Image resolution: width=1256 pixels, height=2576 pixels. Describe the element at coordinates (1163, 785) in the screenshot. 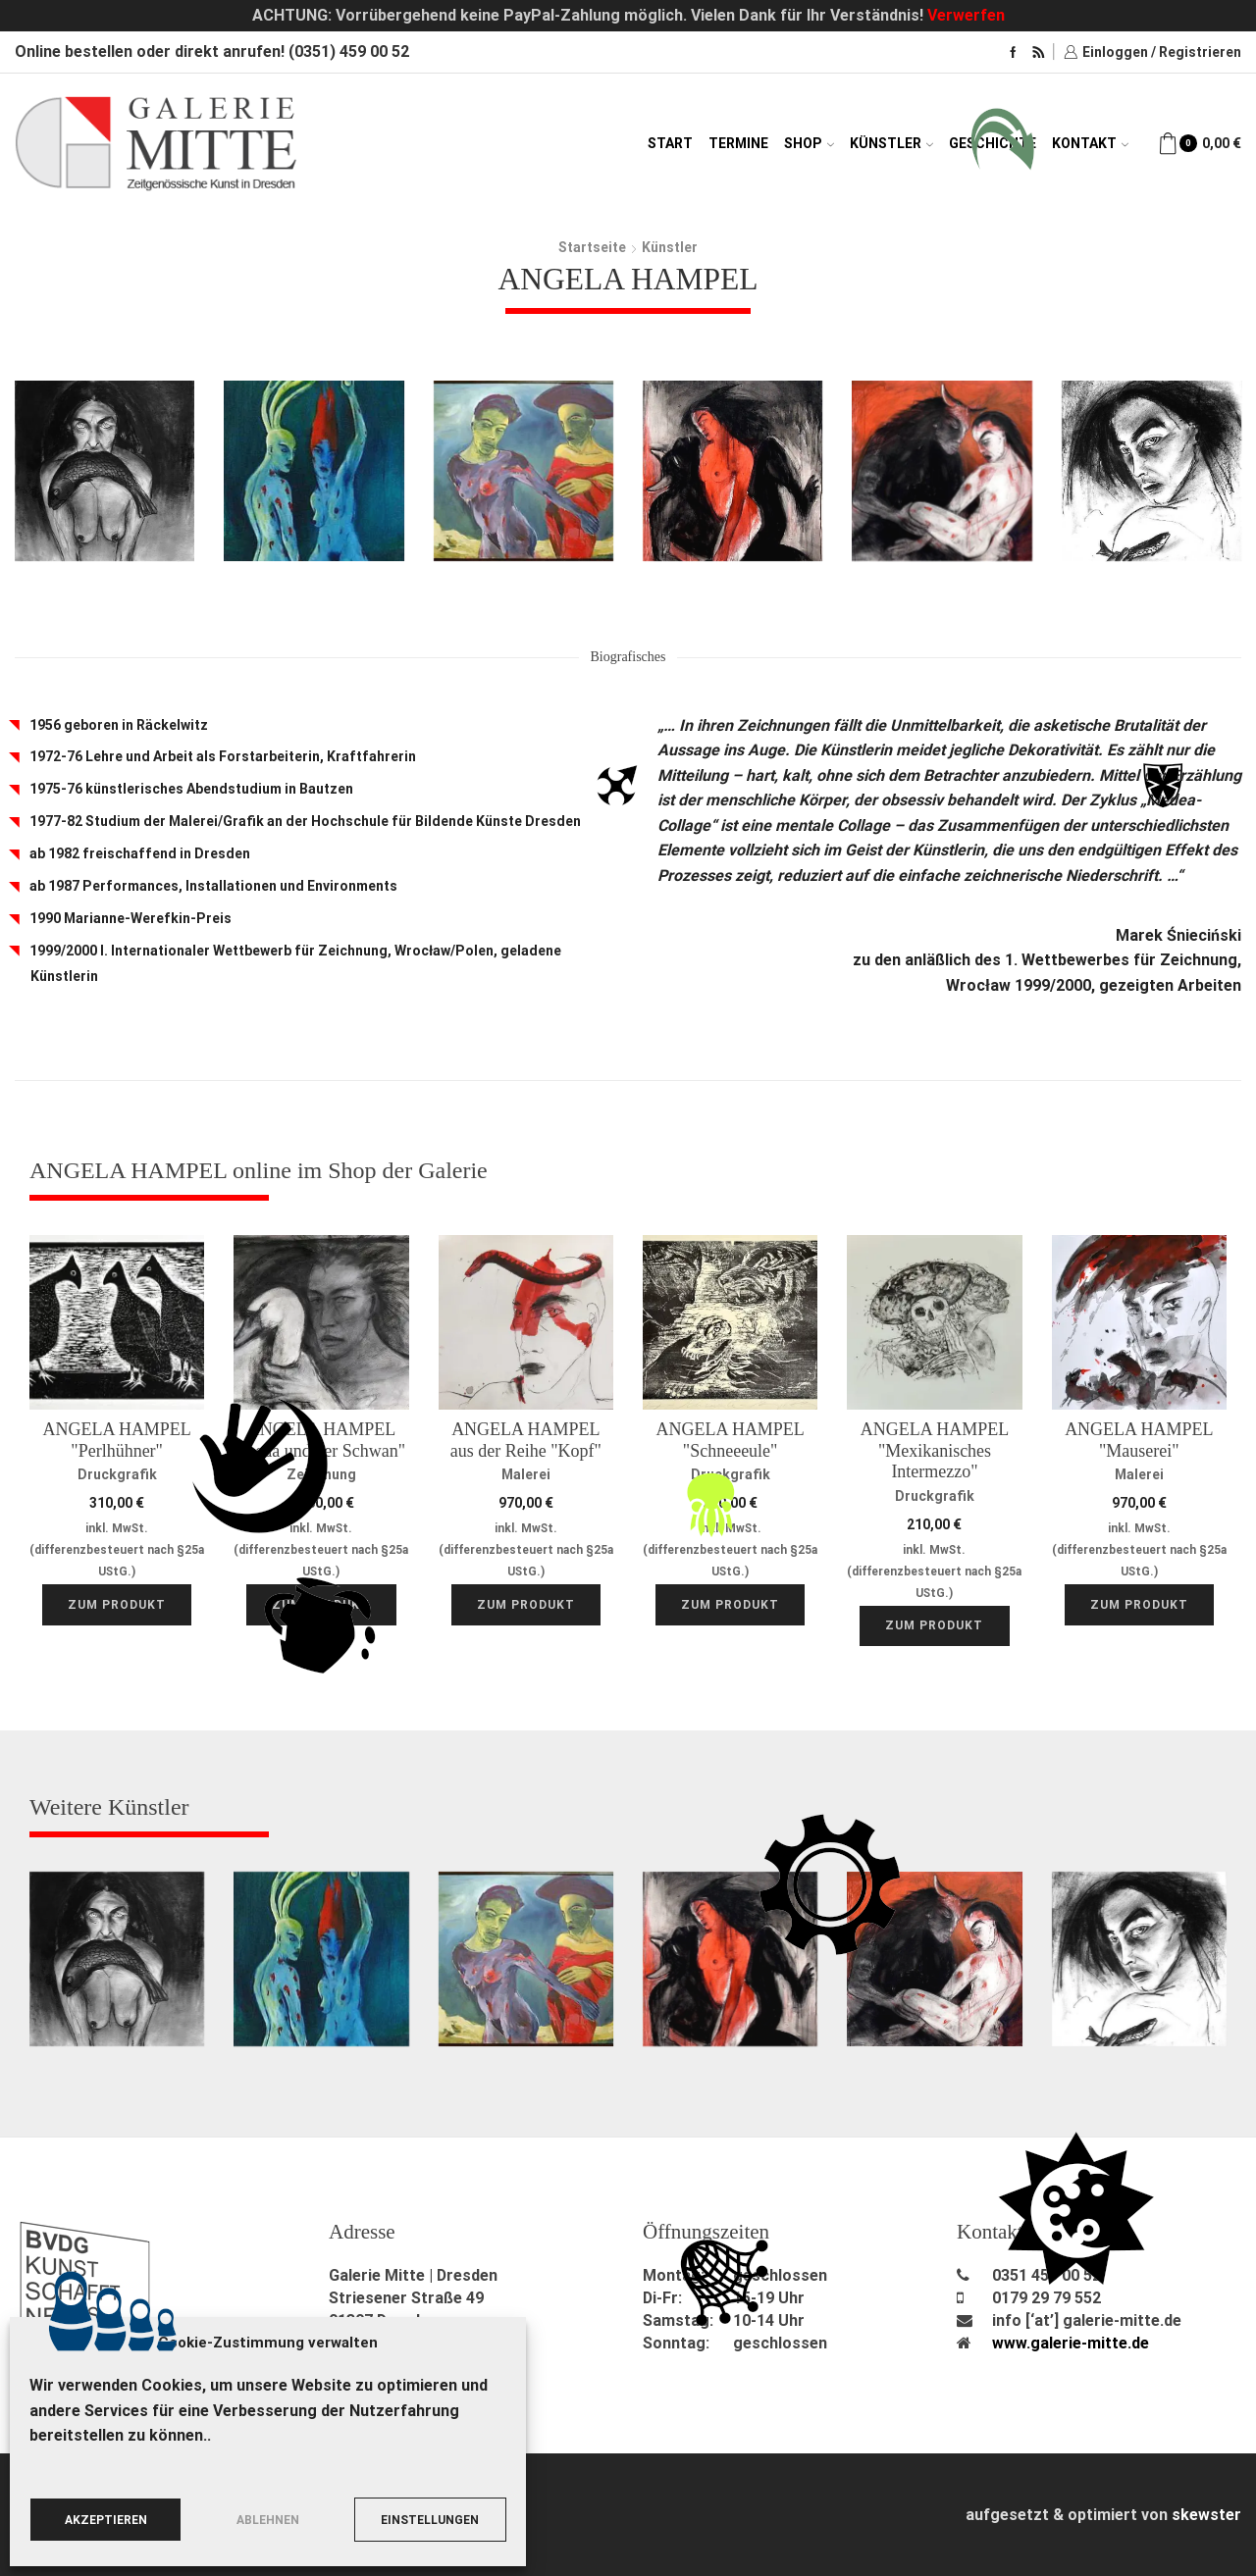

I see `activate shield or defensive ability` at that location.